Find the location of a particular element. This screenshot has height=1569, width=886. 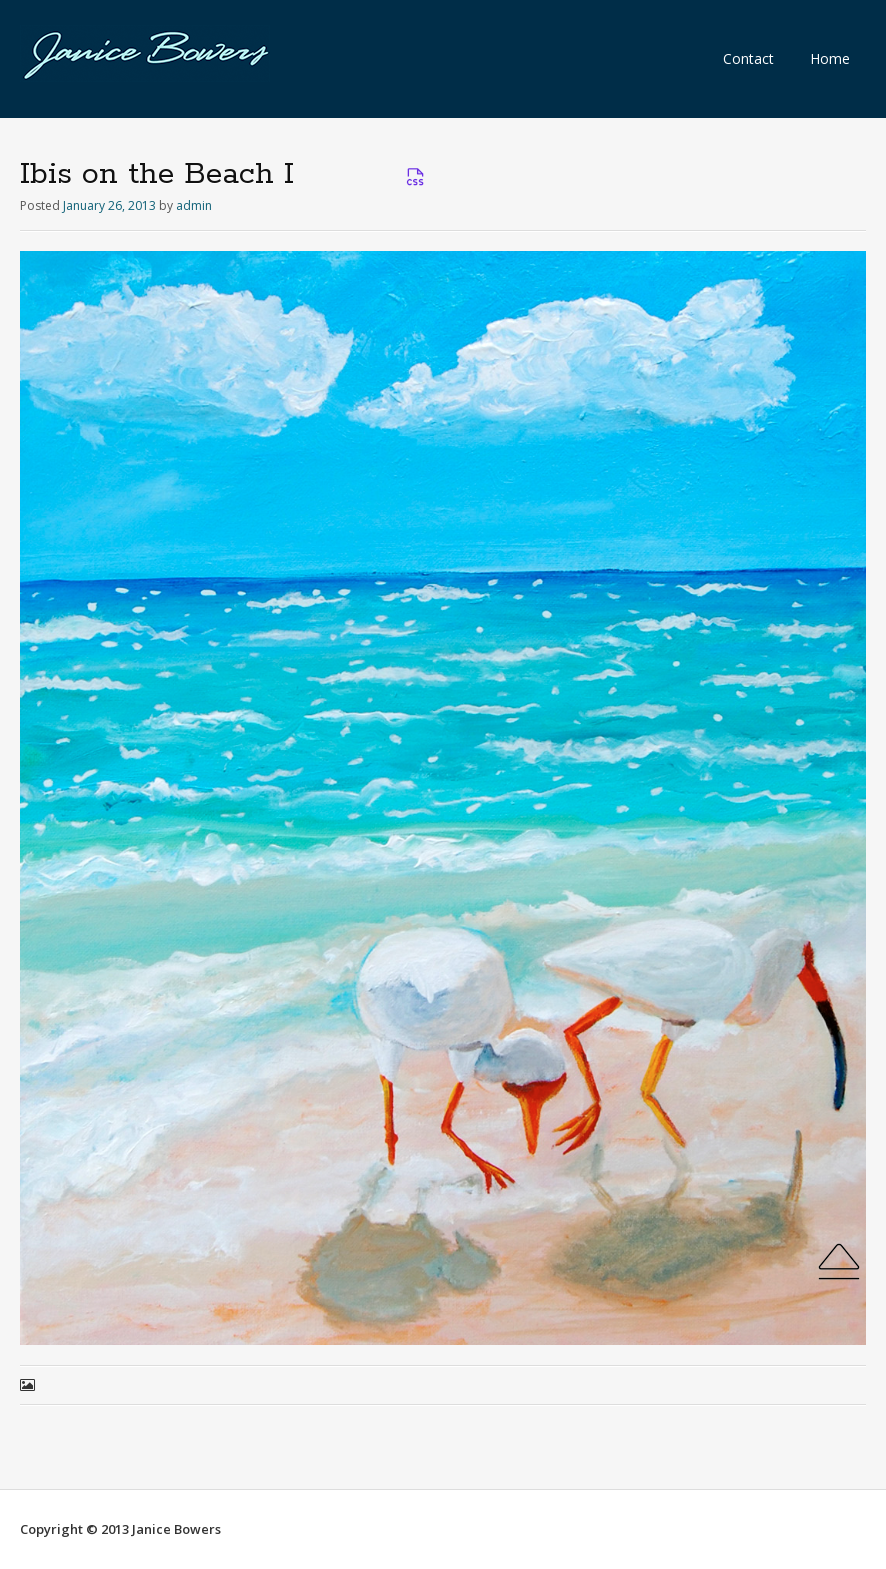

a CSS stylesheet file is located at coordinates (415, 177).